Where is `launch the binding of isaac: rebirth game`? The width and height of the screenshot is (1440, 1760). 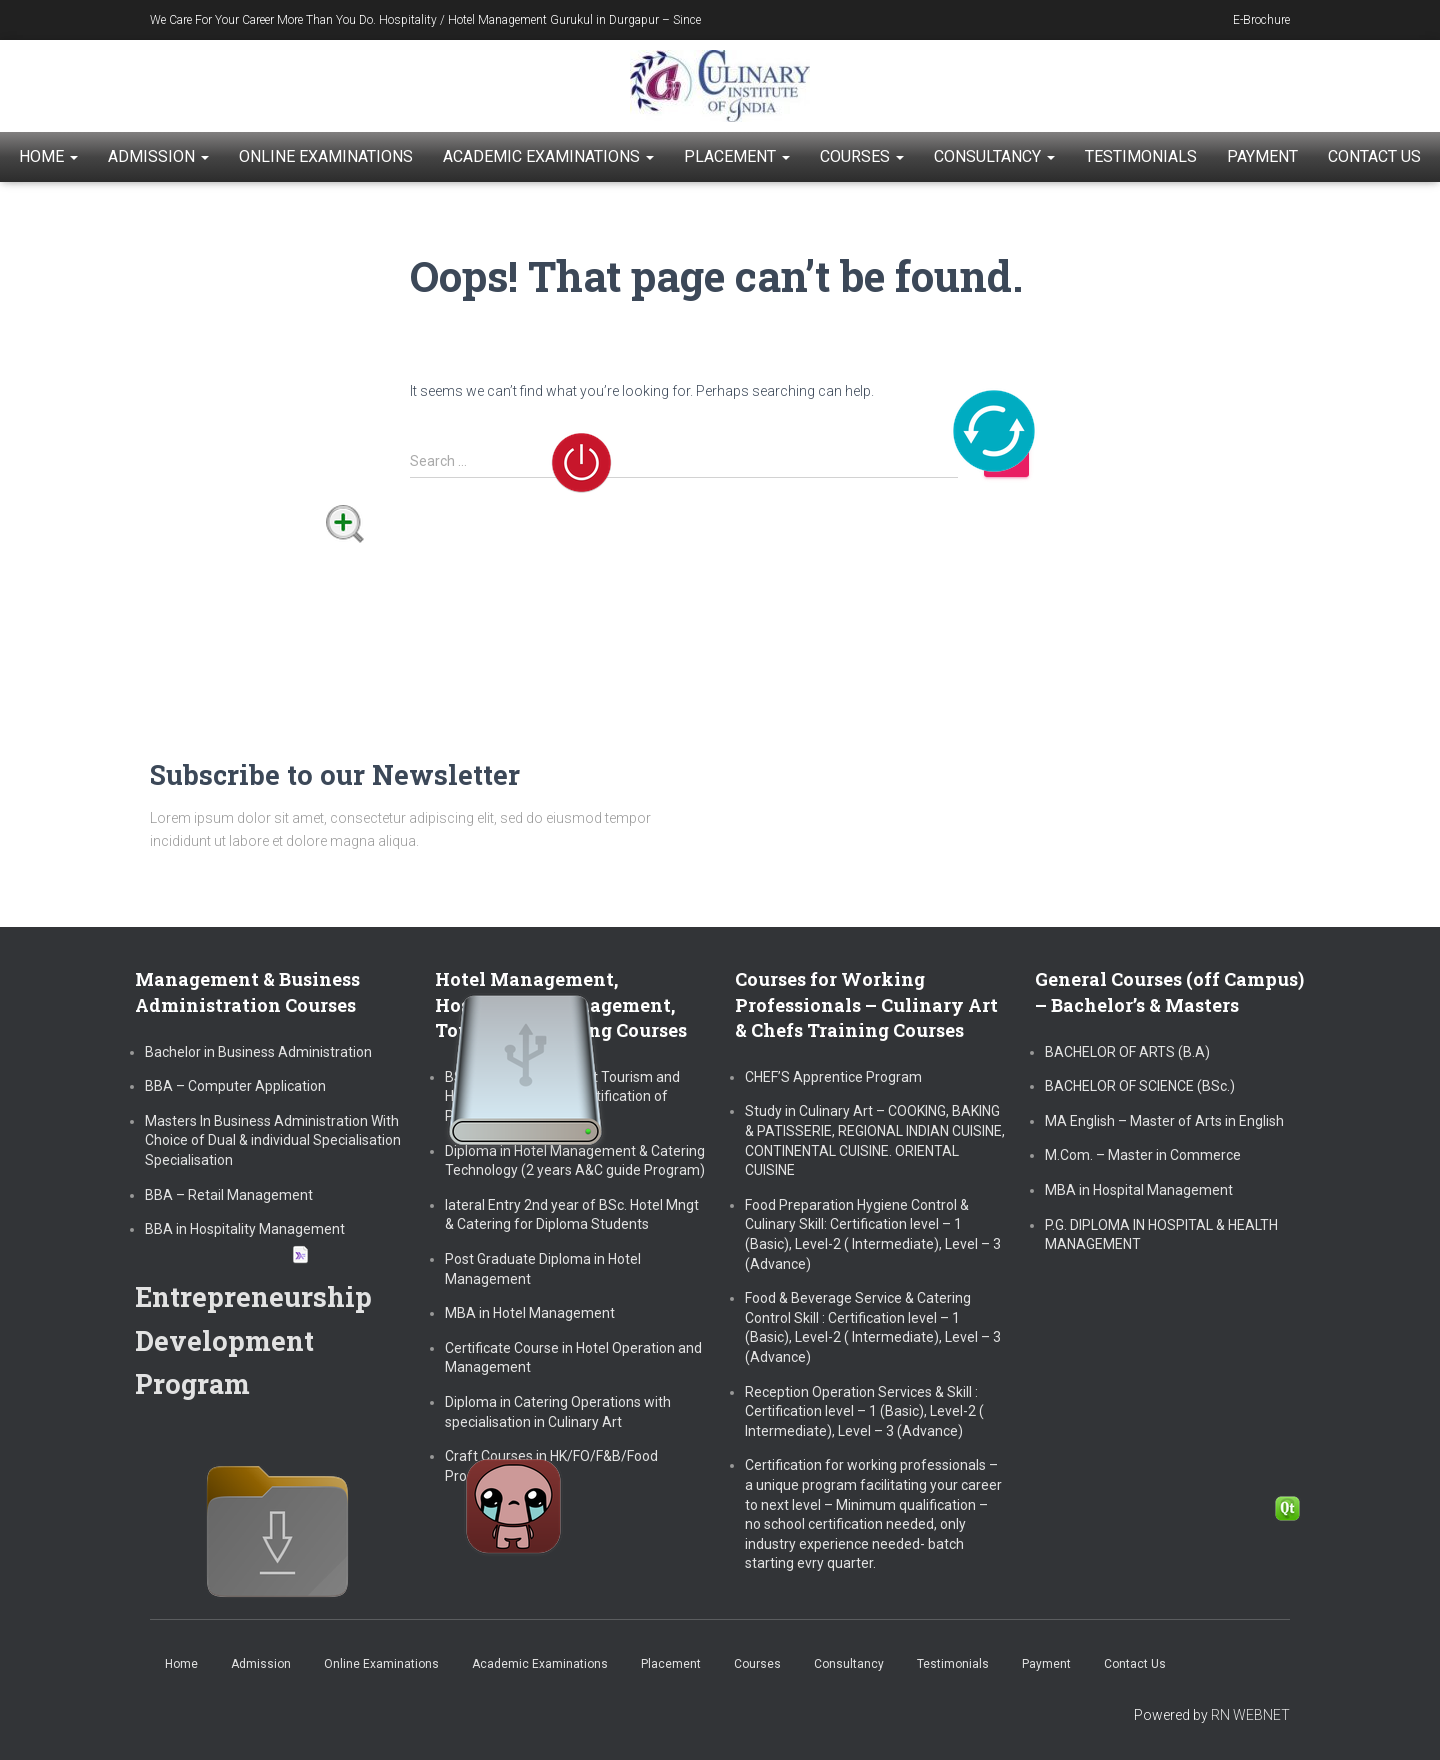
launch the binding of isaac: rebirth game is located at coordinates (513, 1504).